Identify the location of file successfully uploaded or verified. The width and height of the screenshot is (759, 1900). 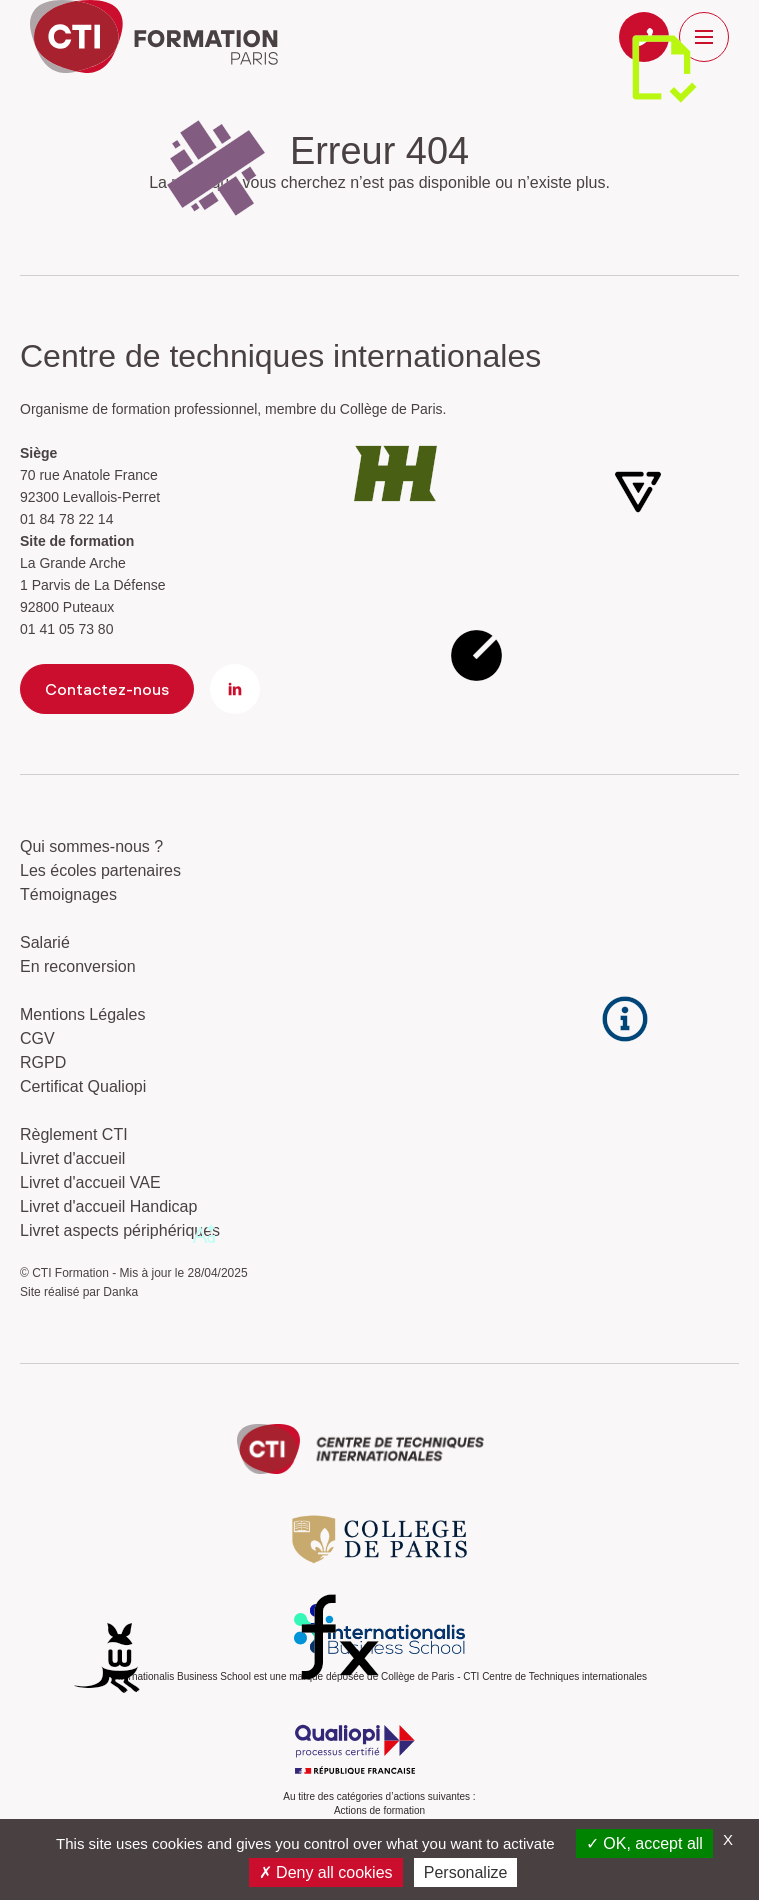
(661, 67).